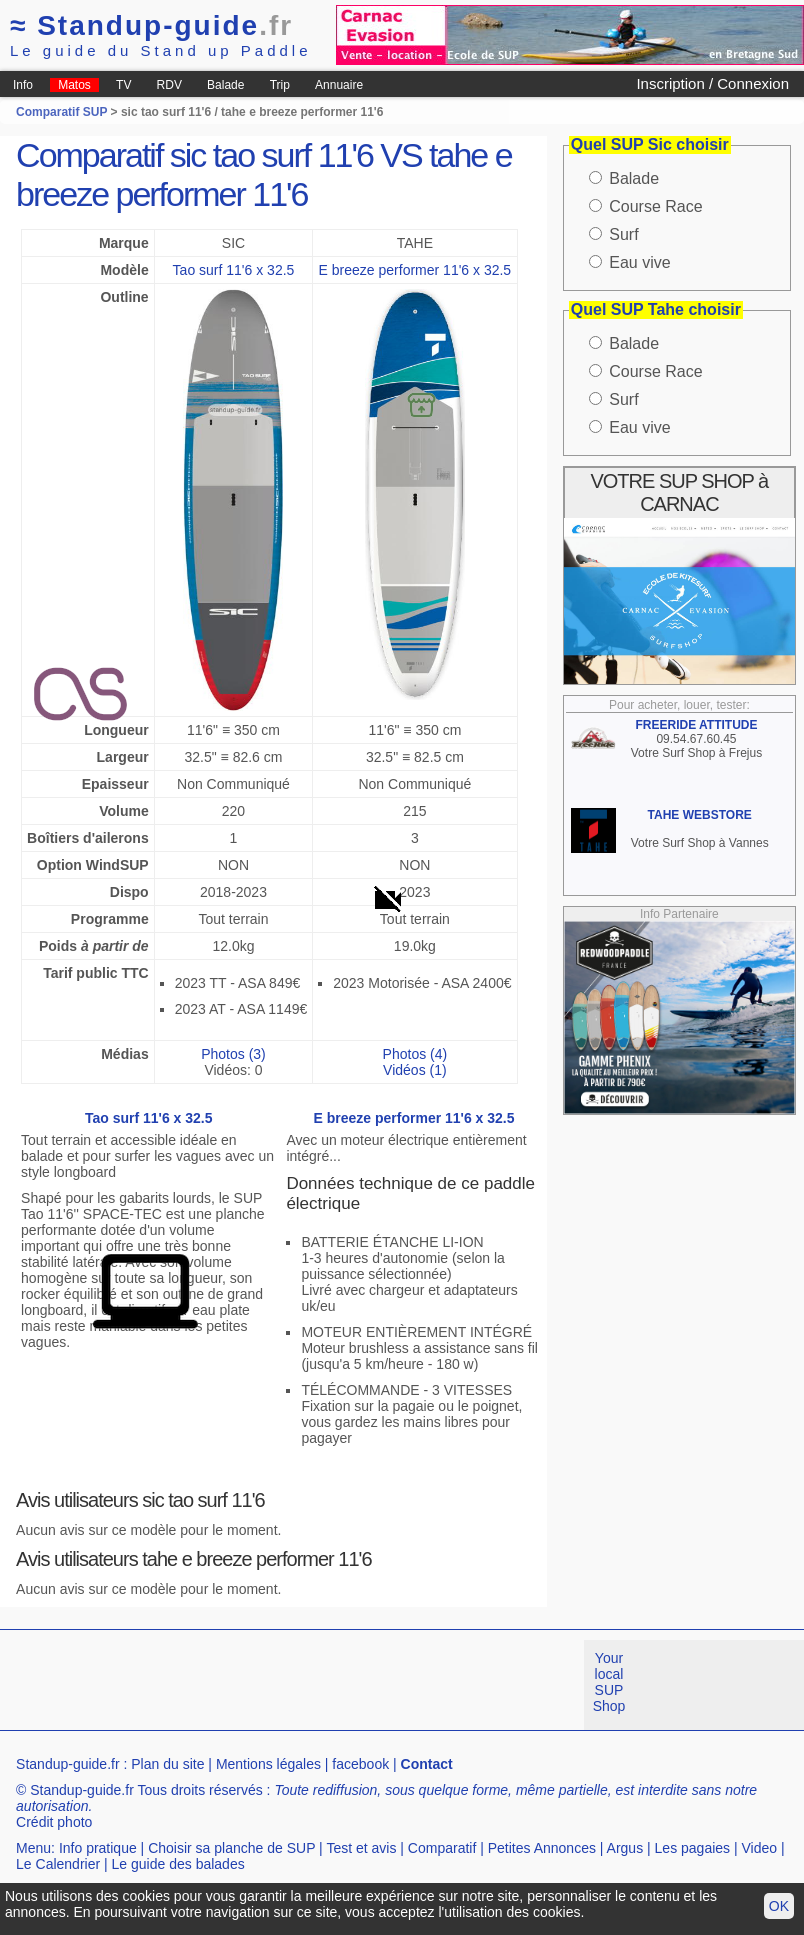 This screenshot has height=1935, width=804. What do you see at coordinates (80, 692) in the screenshot?
I see `connect to Last.fm account` at bounding box center [80, 692].